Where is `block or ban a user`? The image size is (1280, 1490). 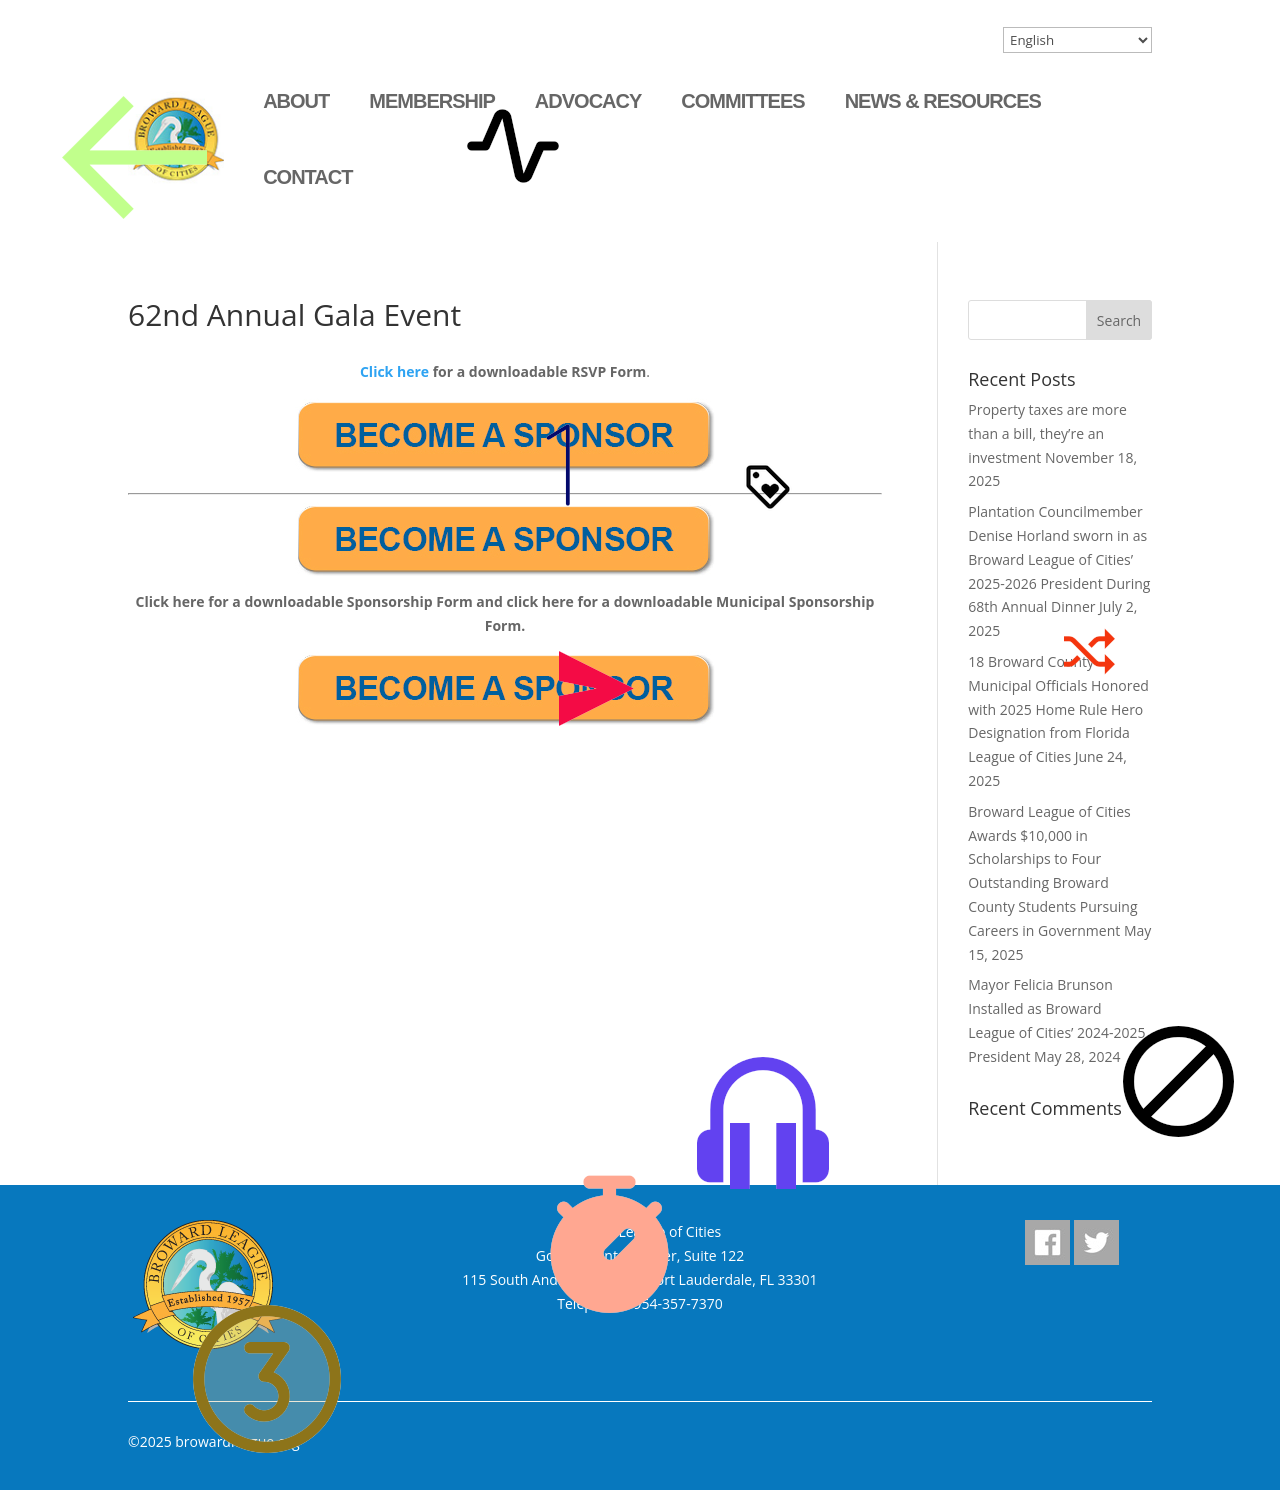 block or ban a user is located at coordinates (1178, 1081).